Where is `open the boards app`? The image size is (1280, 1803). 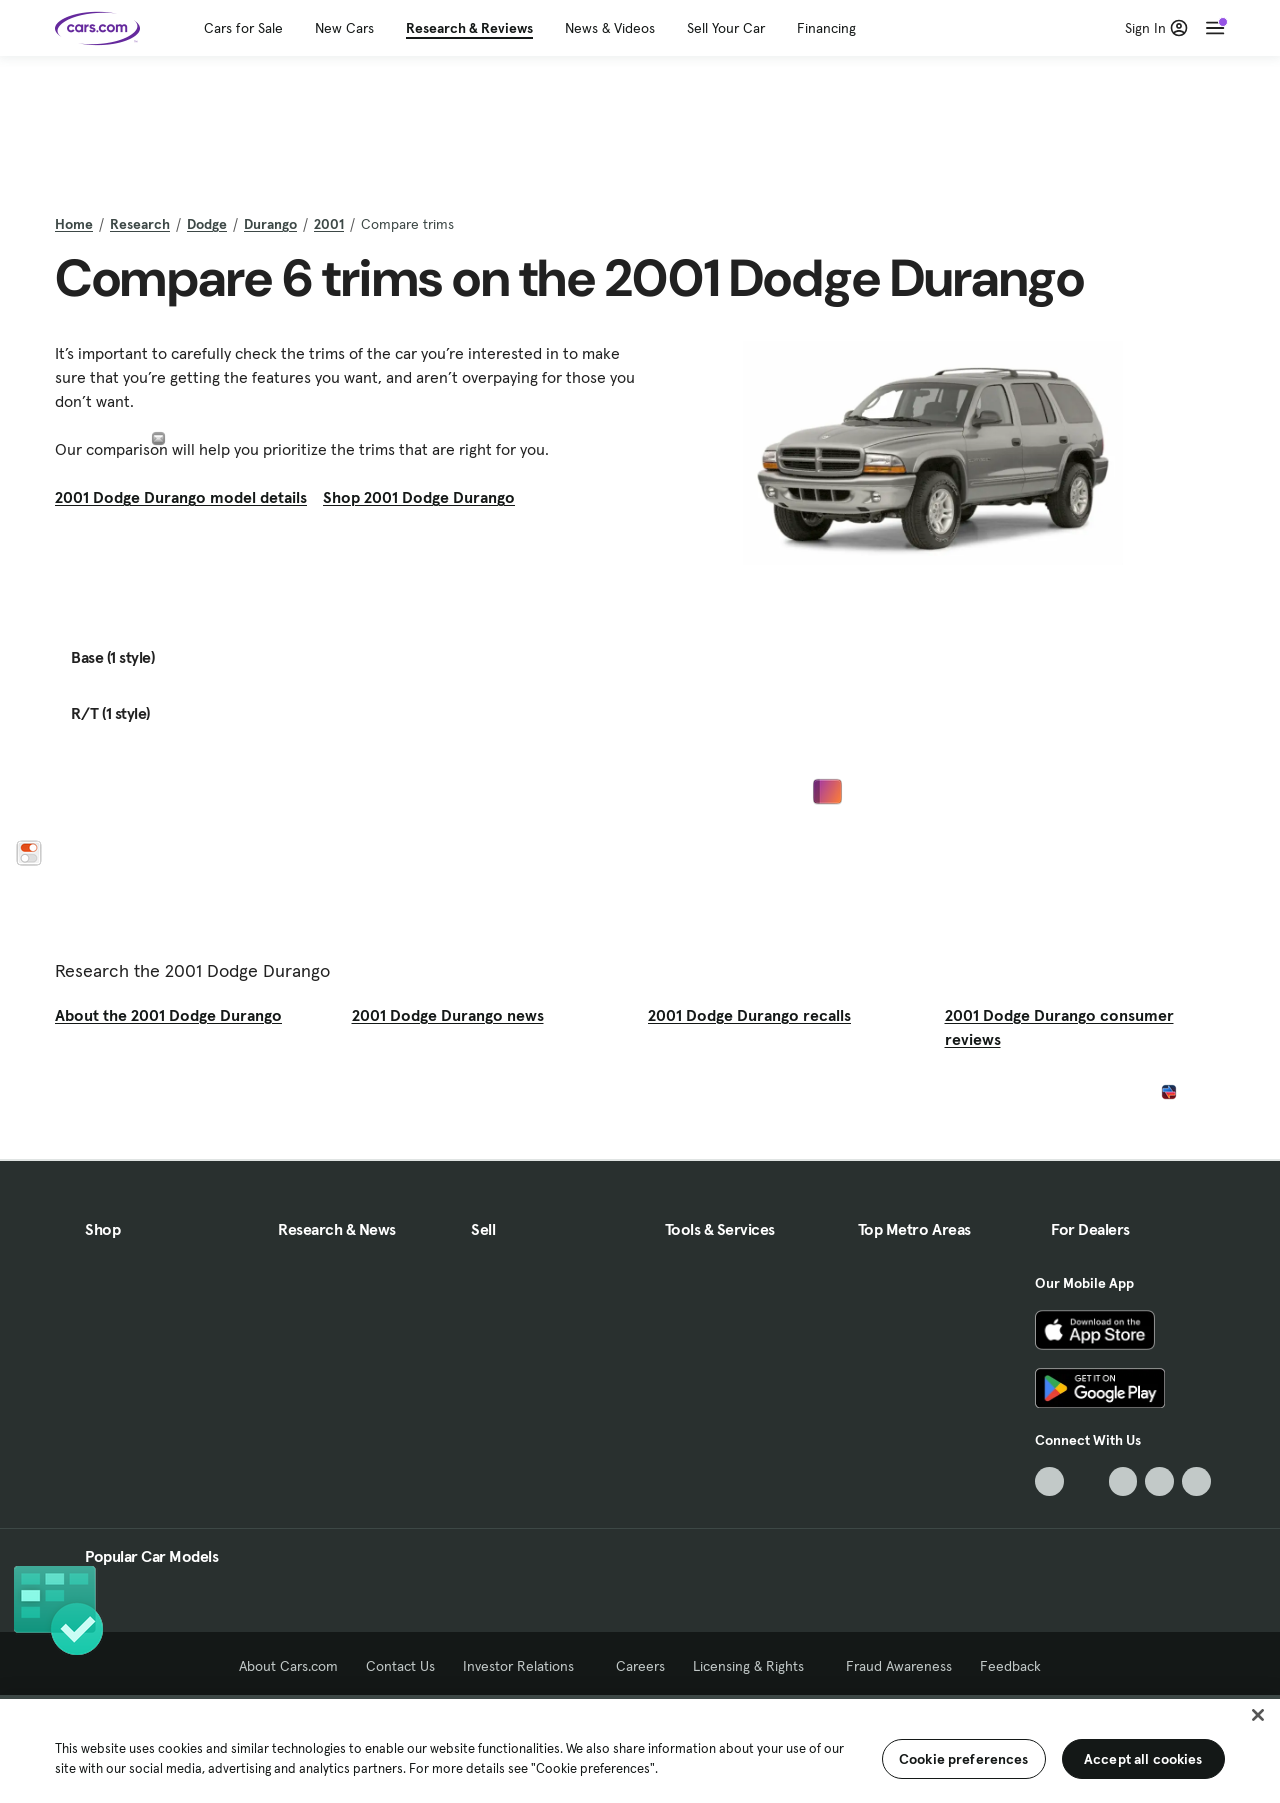 open the boards app is located at coordinates (58, 1610).